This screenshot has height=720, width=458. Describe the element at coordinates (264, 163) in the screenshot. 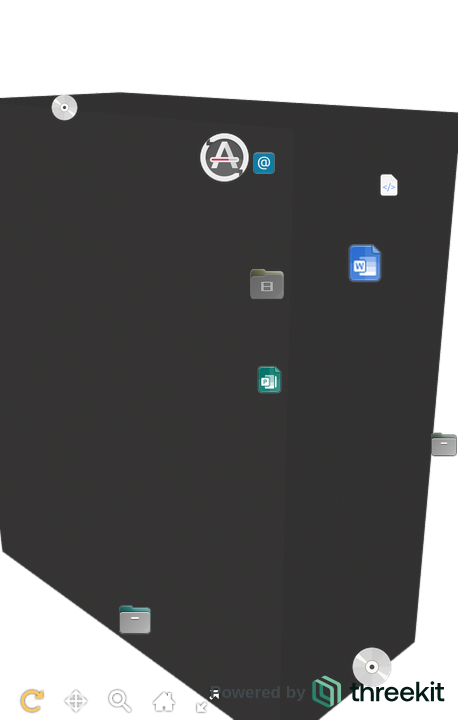

I see `manage connected online accounts` at that location.